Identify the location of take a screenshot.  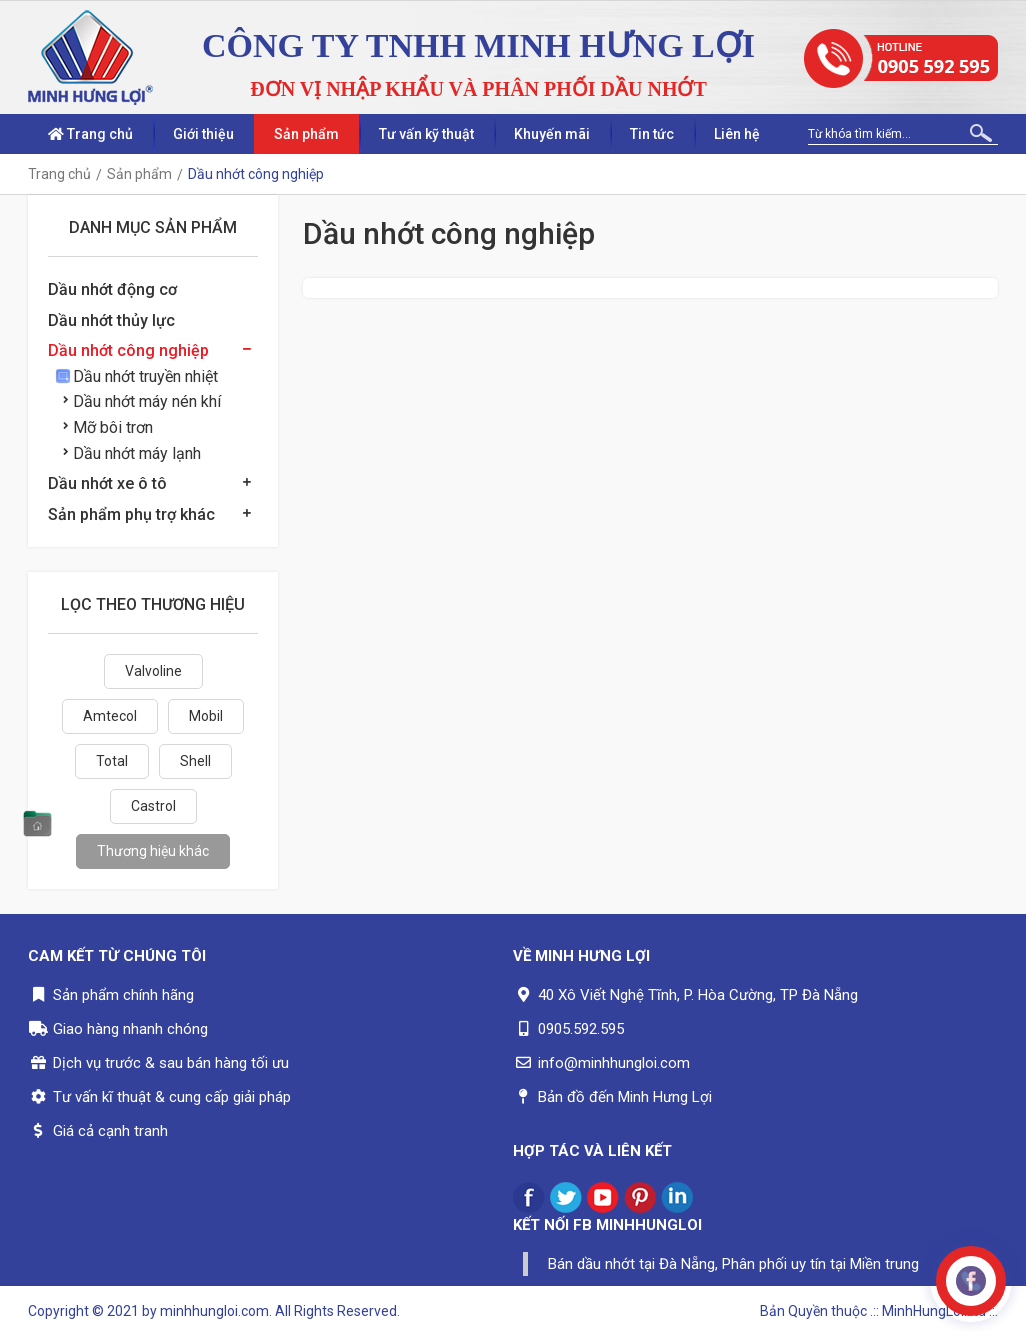
(63, 376).